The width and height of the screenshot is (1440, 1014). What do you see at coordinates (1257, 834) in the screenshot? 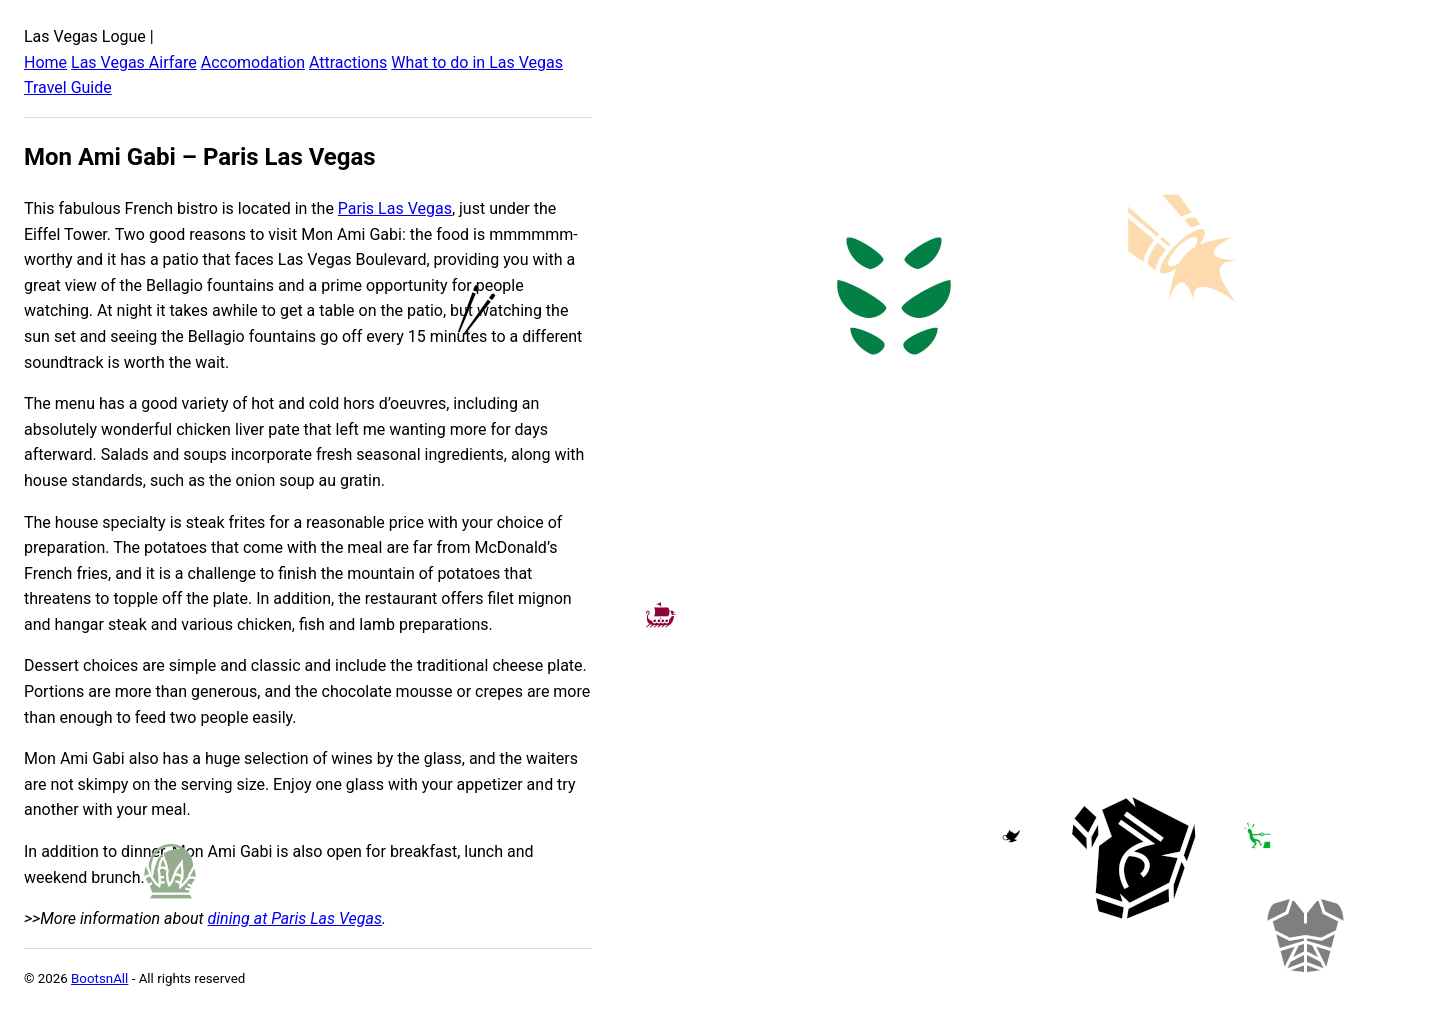
I see `pull or drag an object` at bounding box center [1257, 834].